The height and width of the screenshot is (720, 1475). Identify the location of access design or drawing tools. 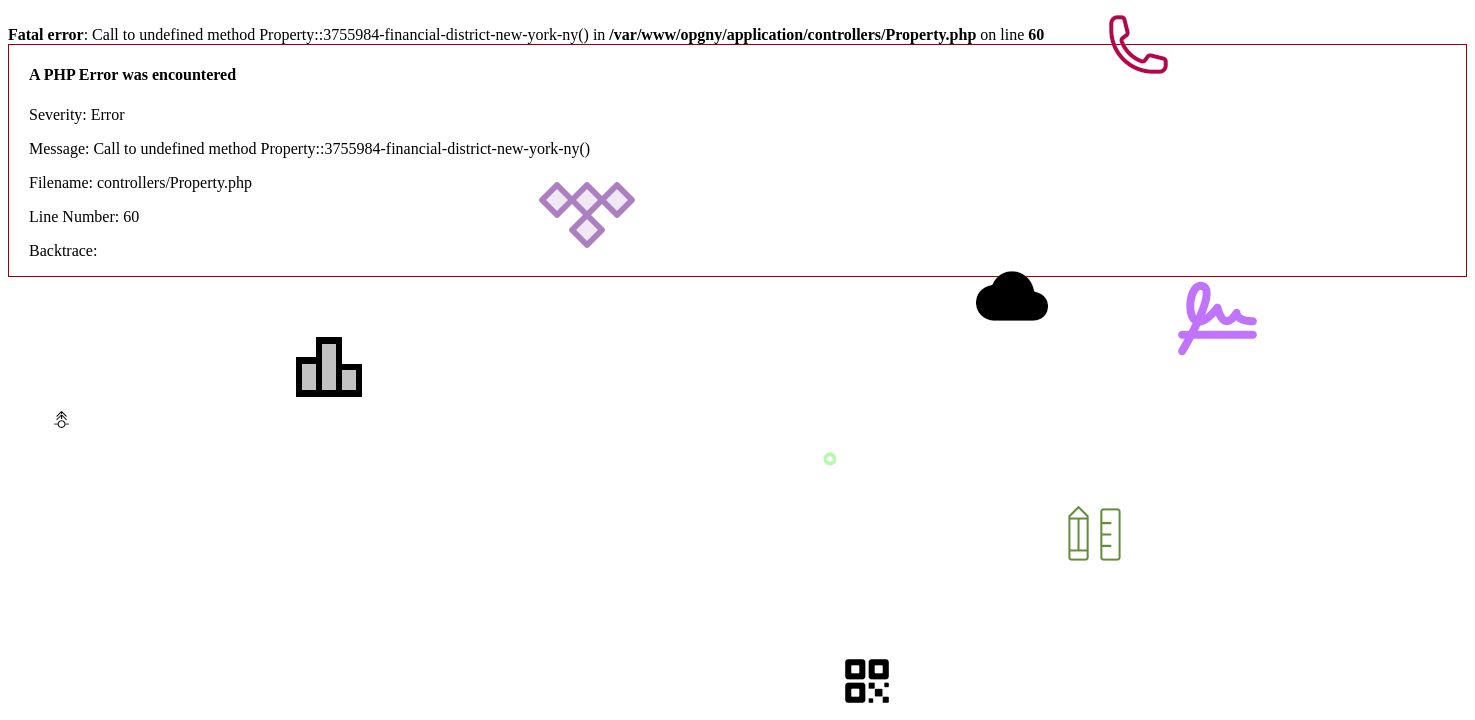
(1094, 534).